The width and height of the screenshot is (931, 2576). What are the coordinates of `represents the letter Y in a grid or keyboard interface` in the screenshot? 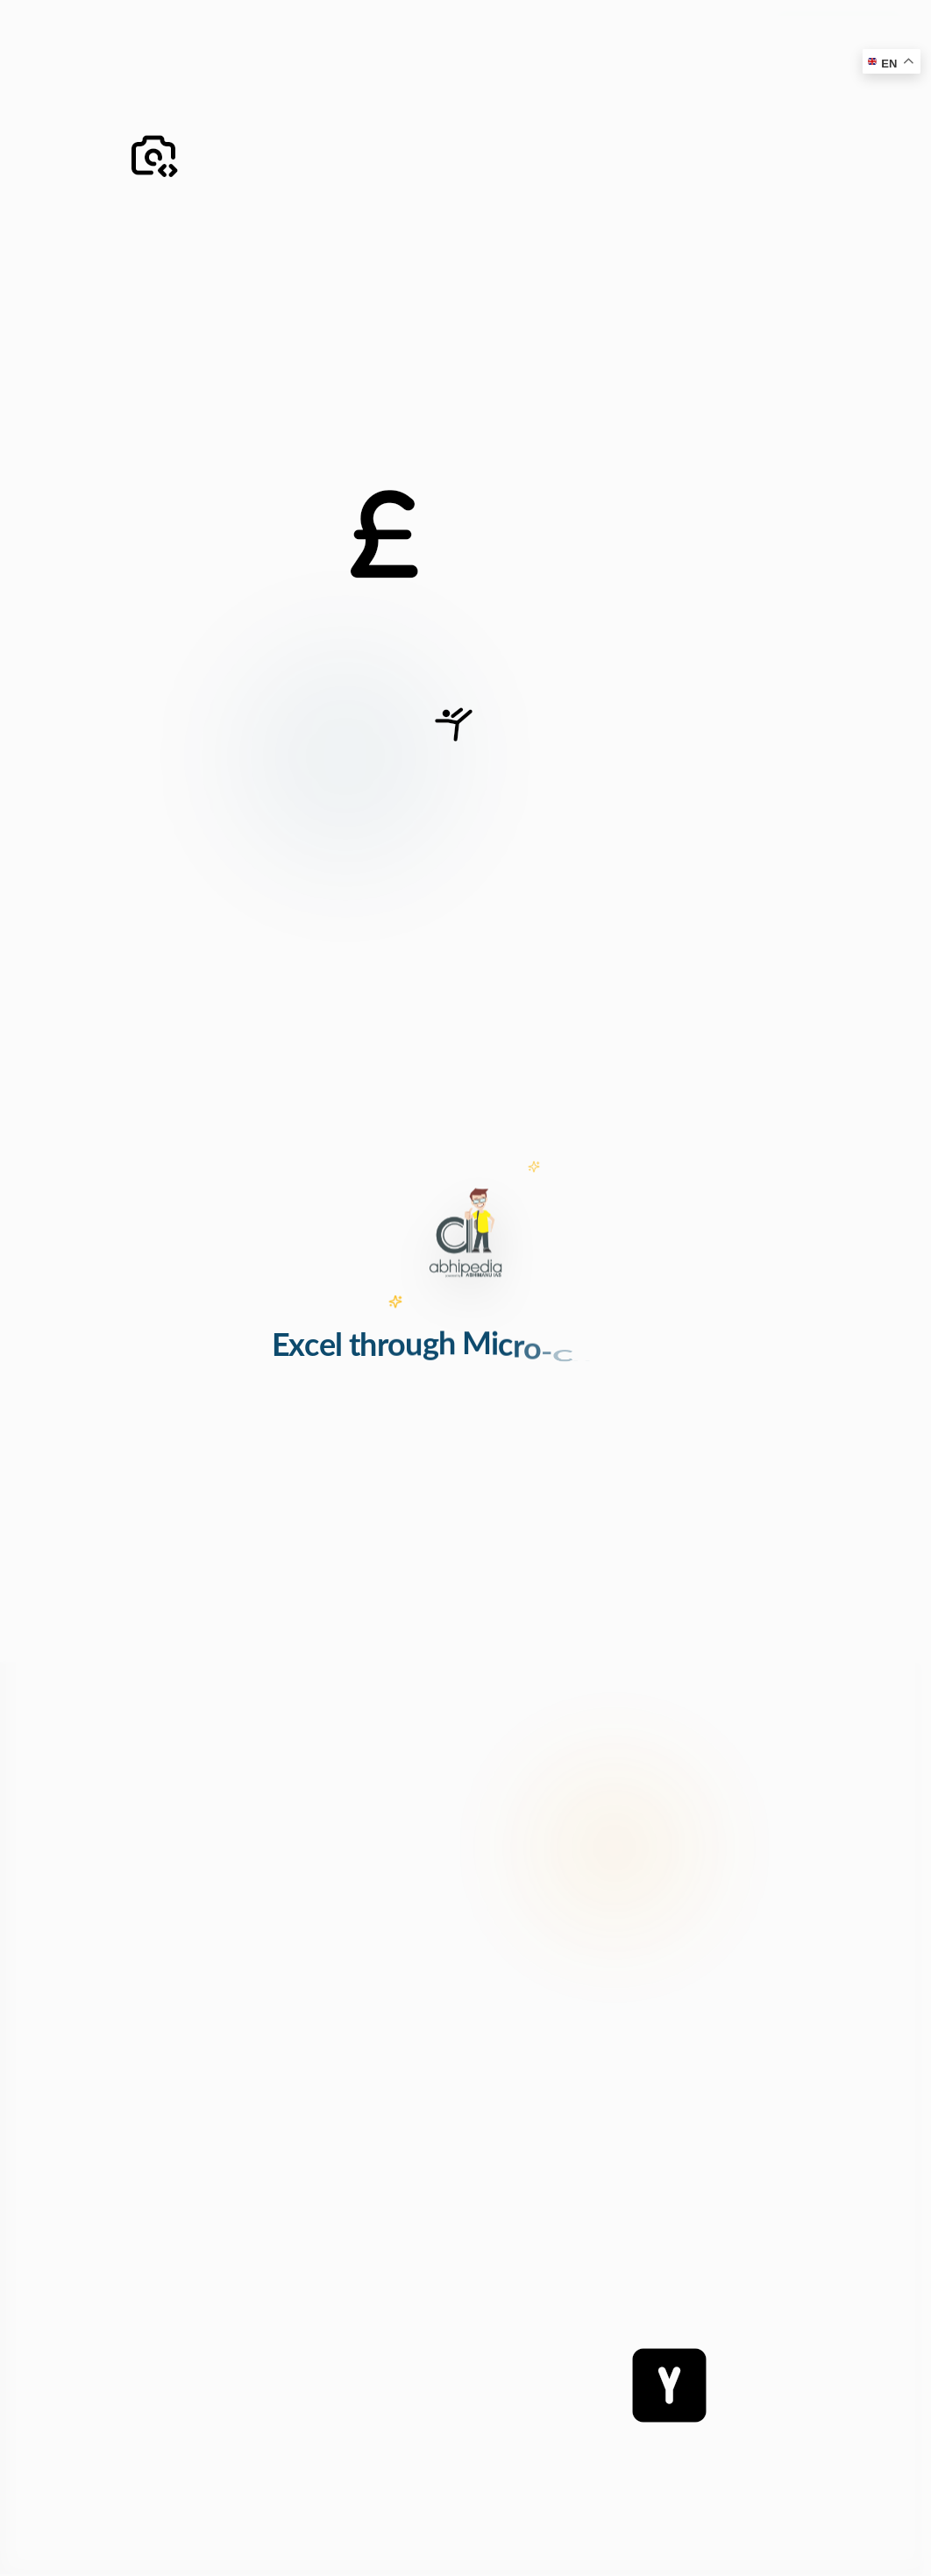 It's located at (669, 2385).